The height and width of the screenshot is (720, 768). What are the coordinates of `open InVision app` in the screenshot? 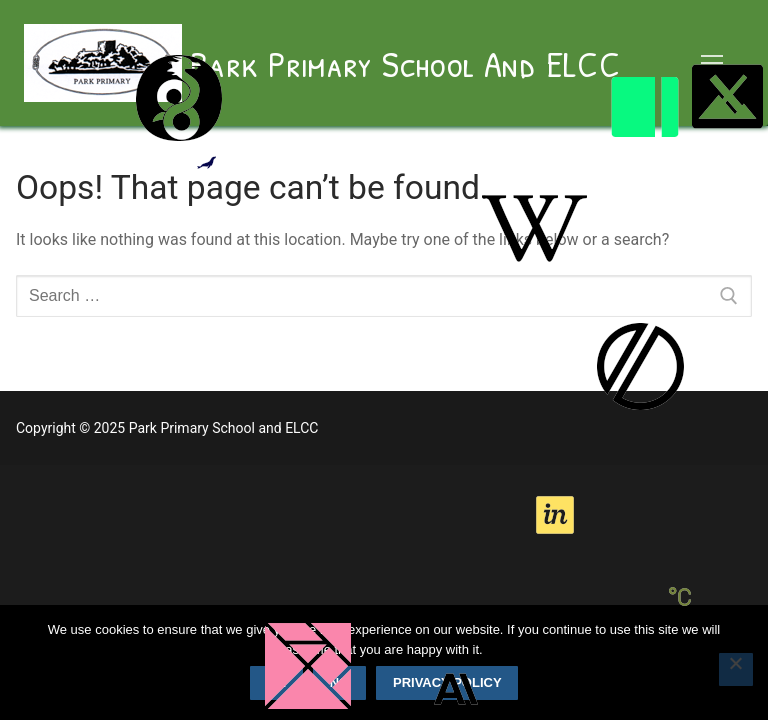 It's located at (555, 515).